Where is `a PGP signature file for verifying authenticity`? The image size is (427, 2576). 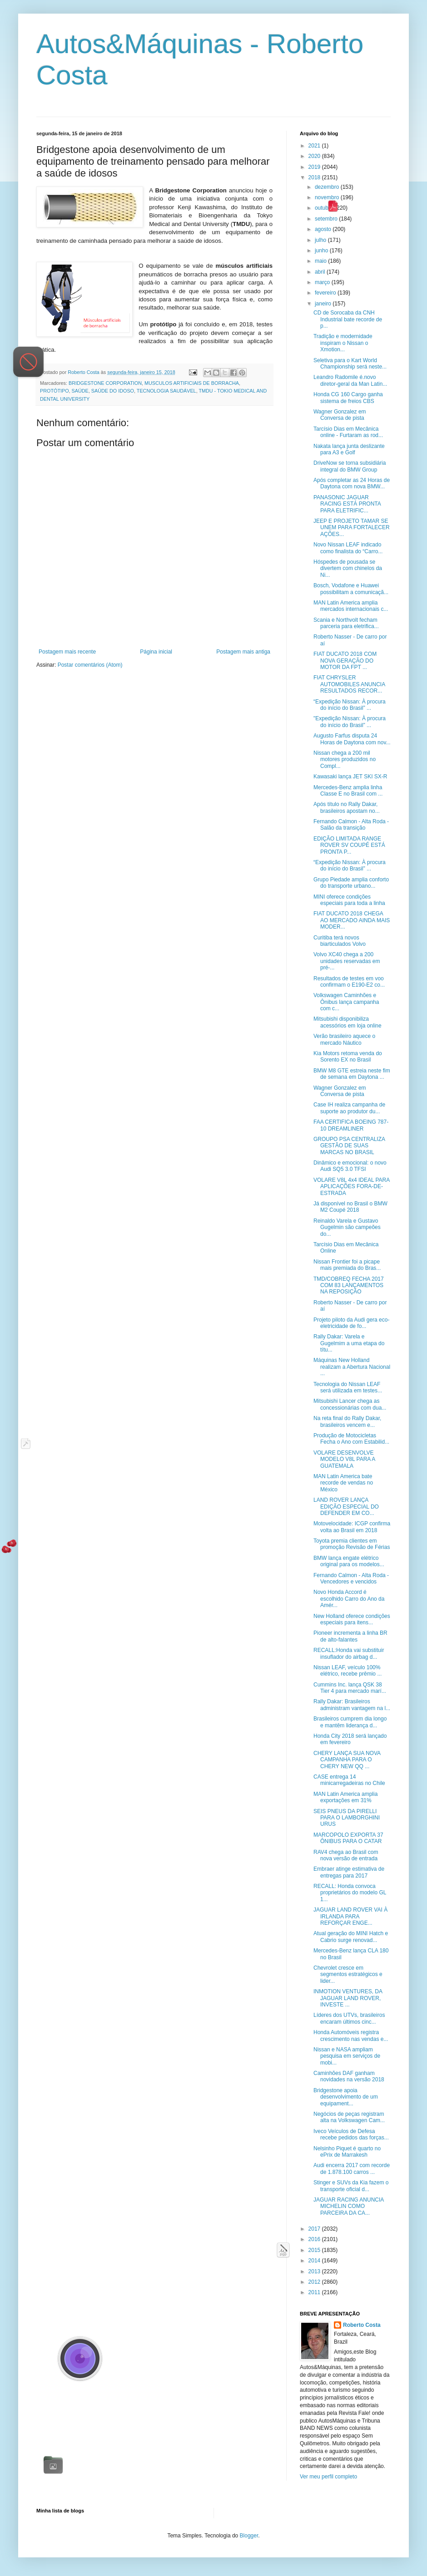
a PGP signature file for verifying authenticity is located at coordinates (283, 2250).